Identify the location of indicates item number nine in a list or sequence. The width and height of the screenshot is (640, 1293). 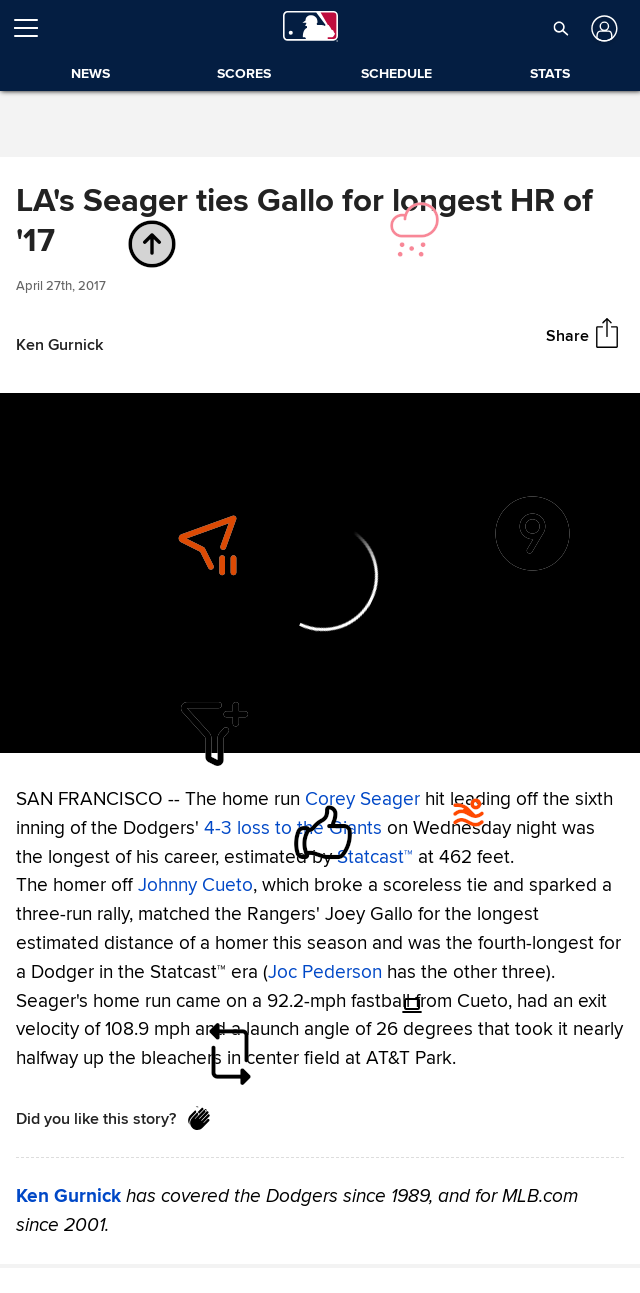
(532, 533).